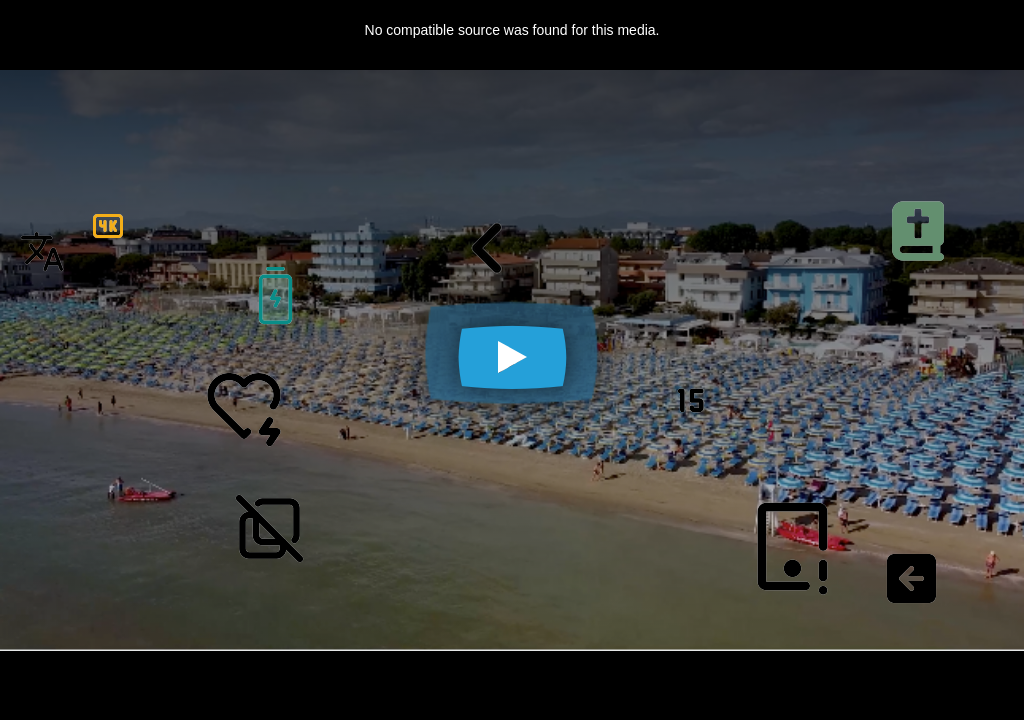 The image size is (1024, 720). What do you see at coordinates (269, 528) in the screenshot?
I see `disable layer view` at bounding box center [269, 528].